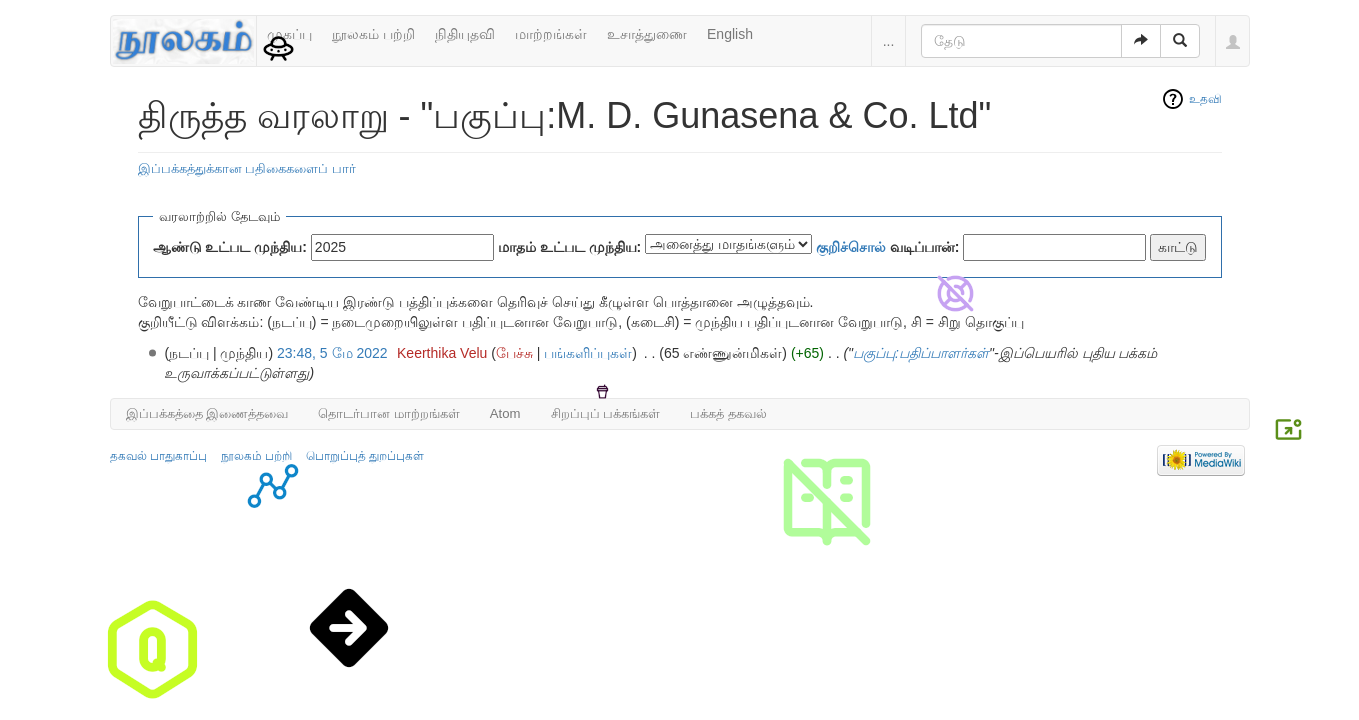 This screenshot has height=720, width=1359. Describe the element at coordinates (278, 48) in the screenshot. I see `access sci-fi or space-themed content` at that location.